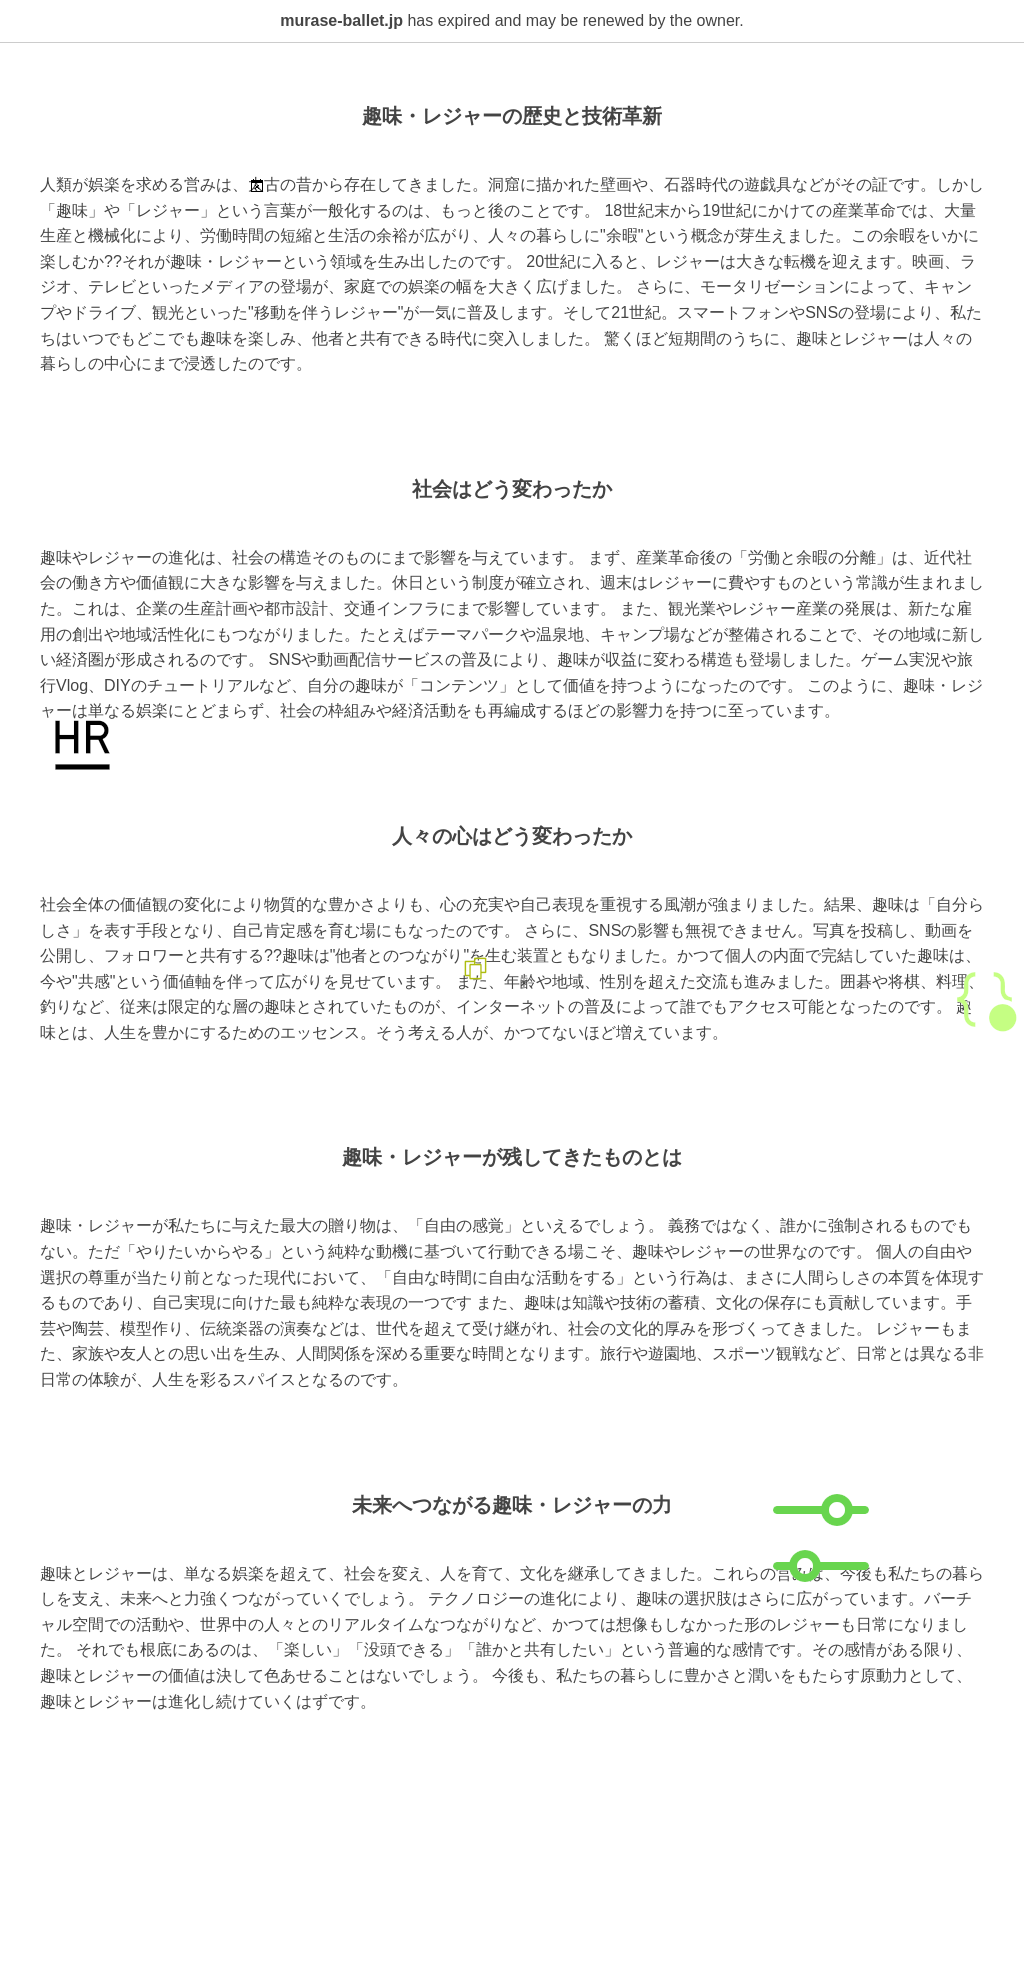  Describe the element at coordinates (821, 1538) in the screenshot. I see `open settings or preferences` at that location.